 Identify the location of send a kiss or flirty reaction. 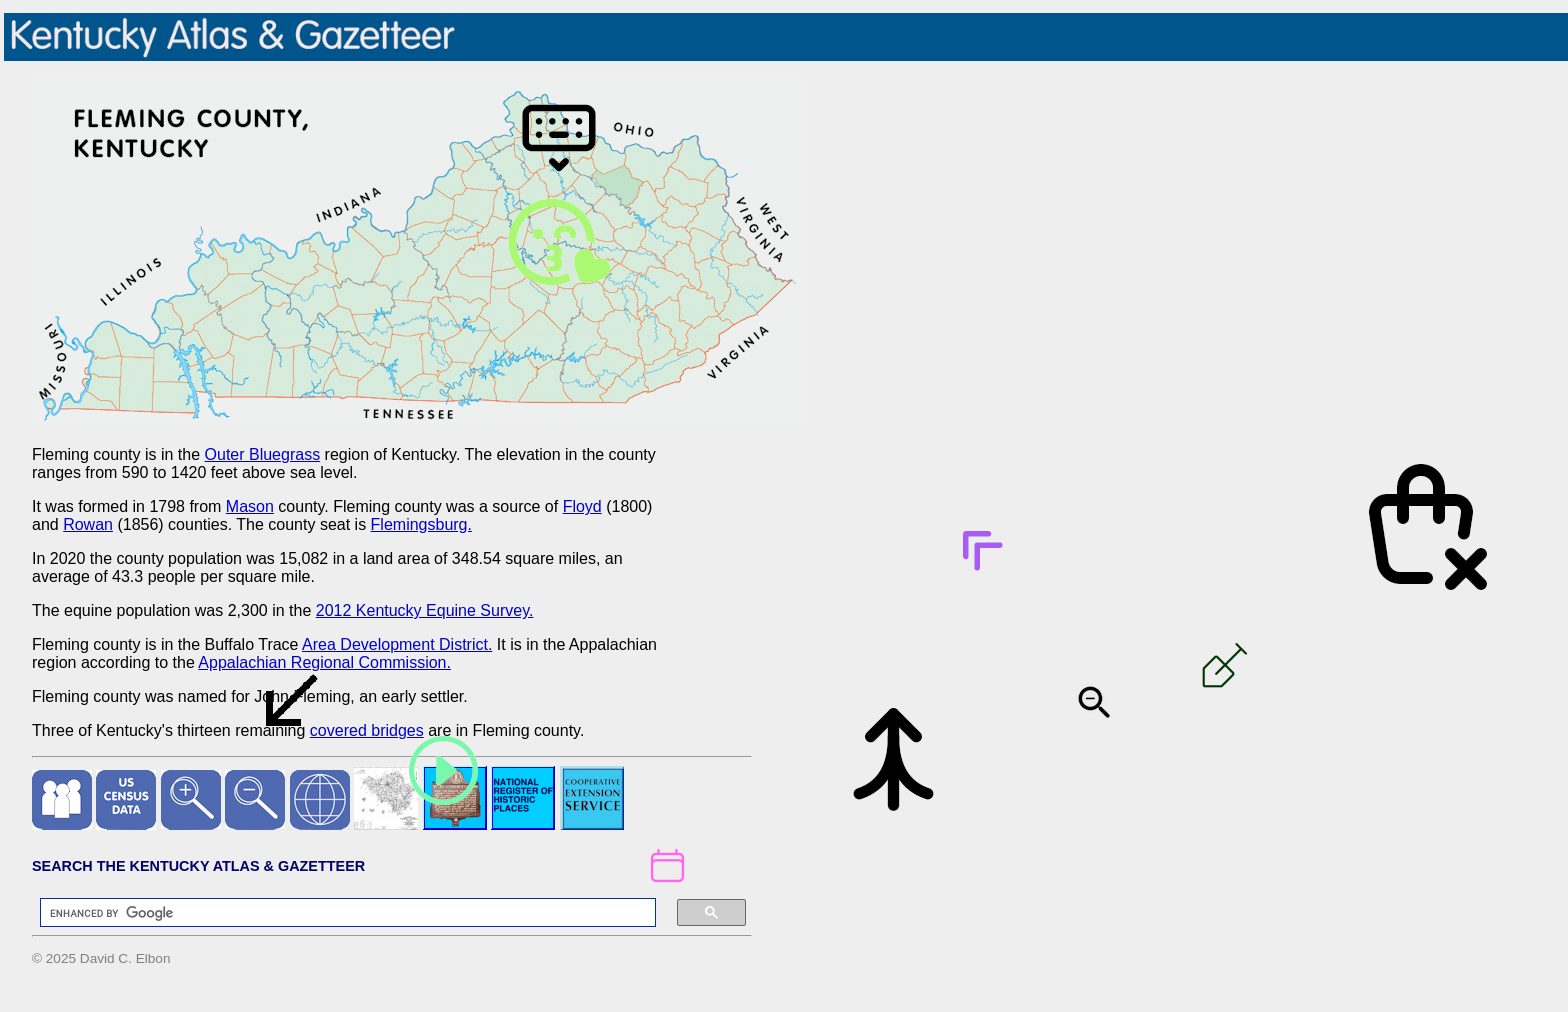
(557, 242).